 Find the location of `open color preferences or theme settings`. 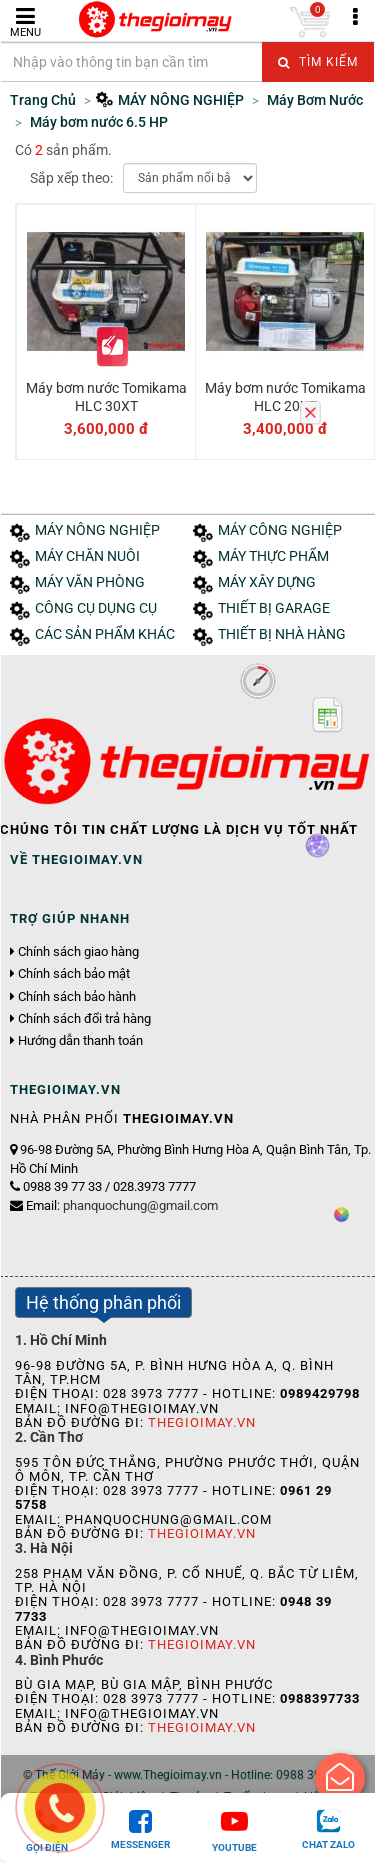

open color preferences or theme settings is located at coordinates (341, 1214).